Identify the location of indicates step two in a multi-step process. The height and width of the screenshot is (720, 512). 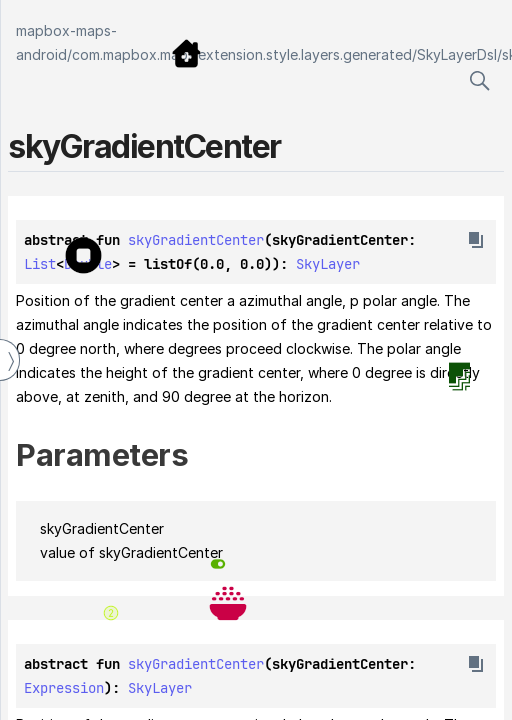
(111, 613).